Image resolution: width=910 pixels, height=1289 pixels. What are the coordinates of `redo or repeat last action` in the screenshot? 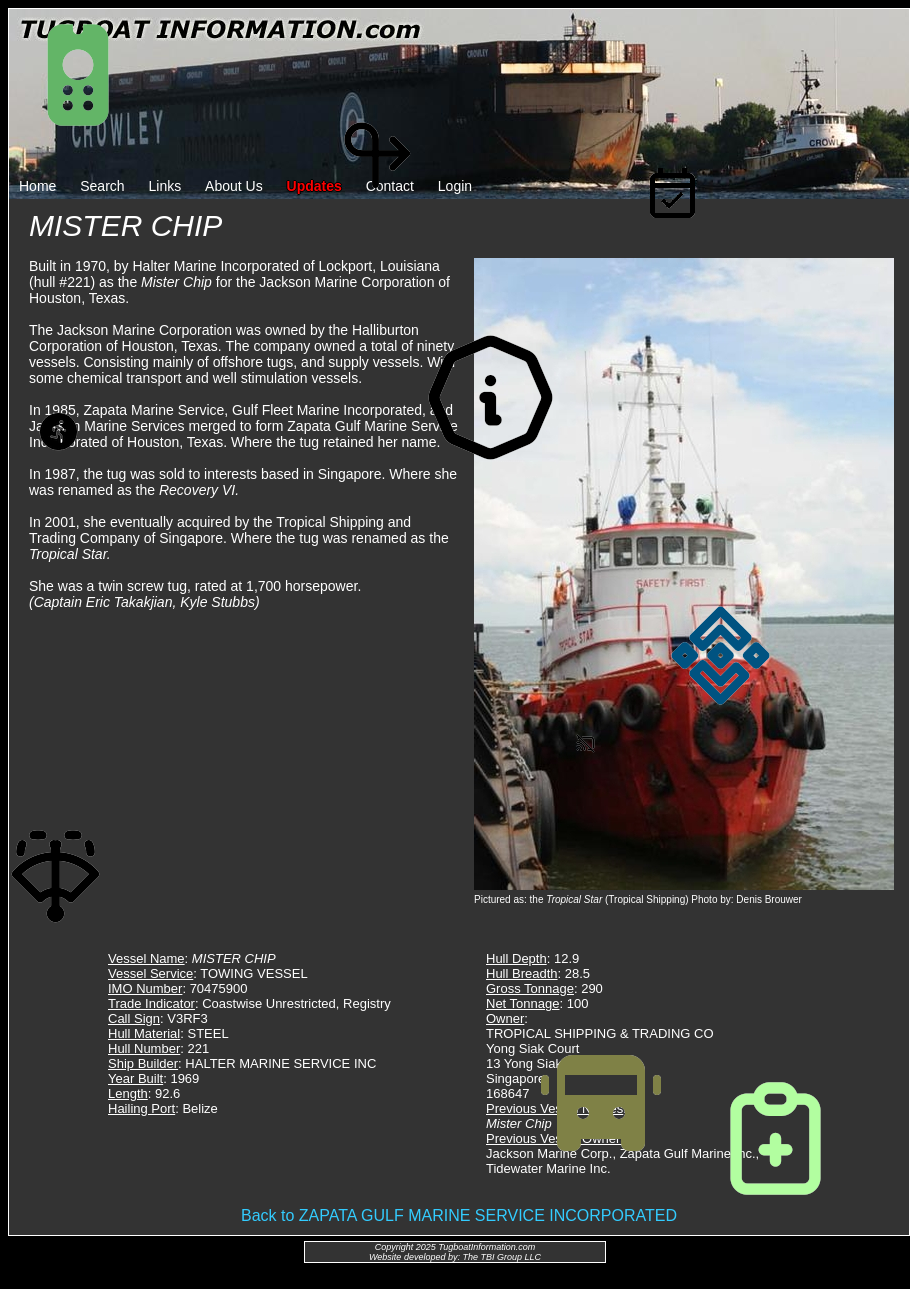 It's located at (375, 153).